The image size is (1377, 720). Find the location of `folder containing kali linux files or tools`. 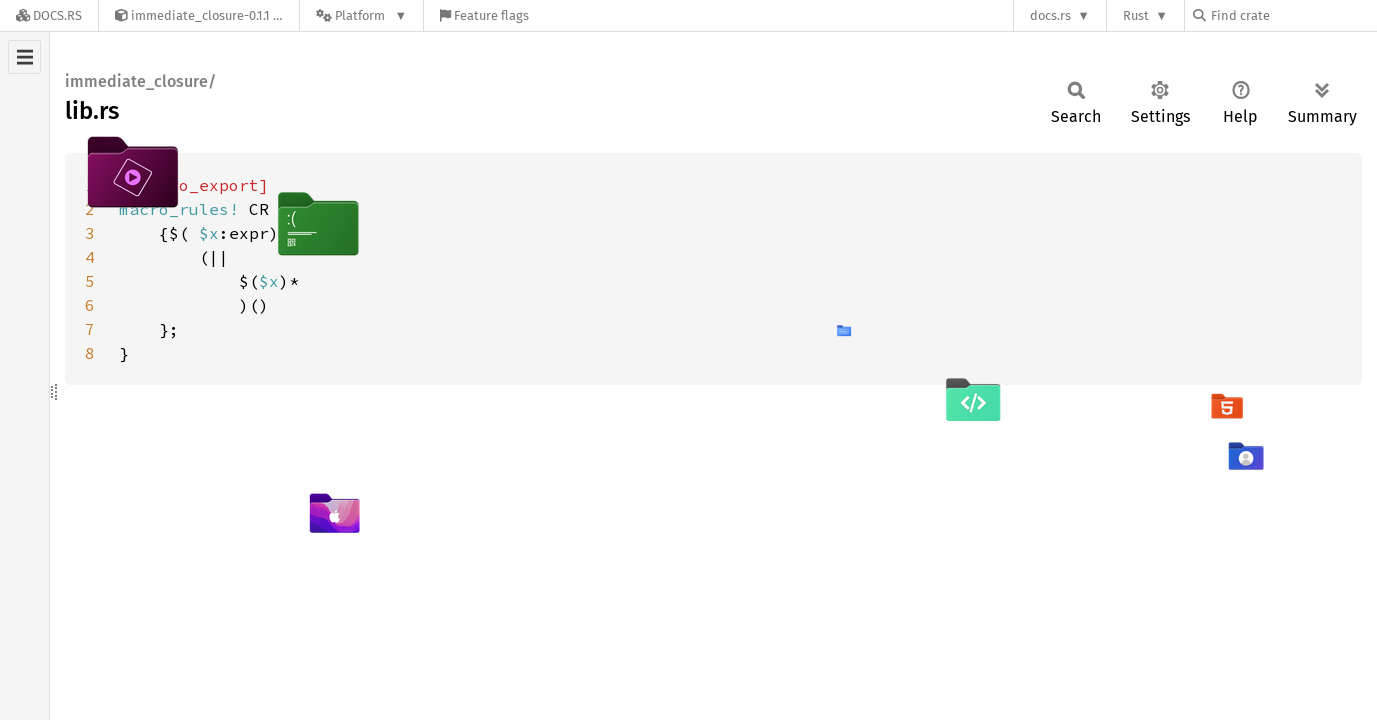

folder containing kali linux files or tools is located at coordinates (844, 331).